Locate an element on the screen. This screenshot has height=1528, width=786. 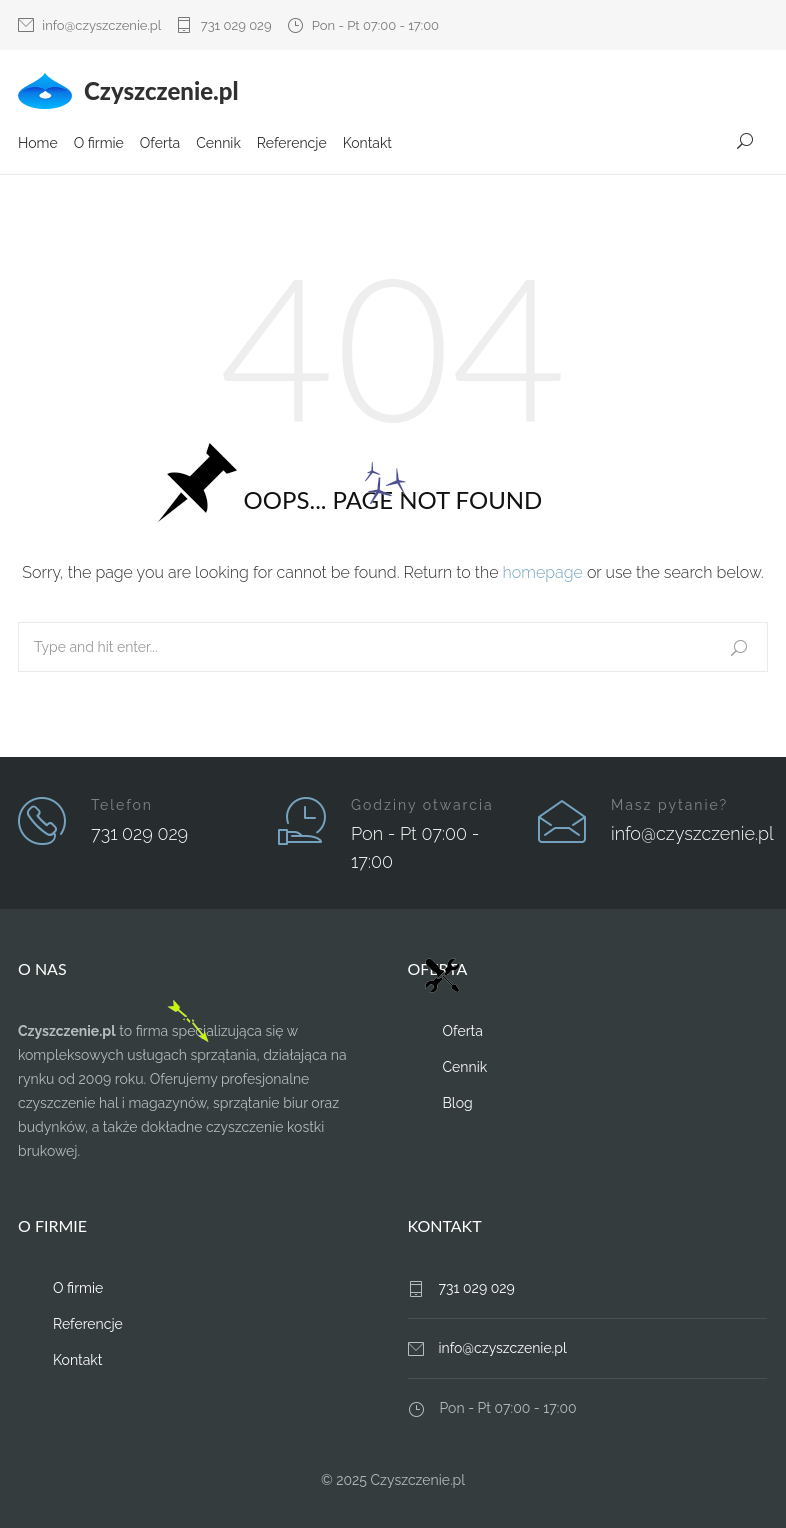
deploy caltrops to slow enemies is located at coordinates (385, 483).